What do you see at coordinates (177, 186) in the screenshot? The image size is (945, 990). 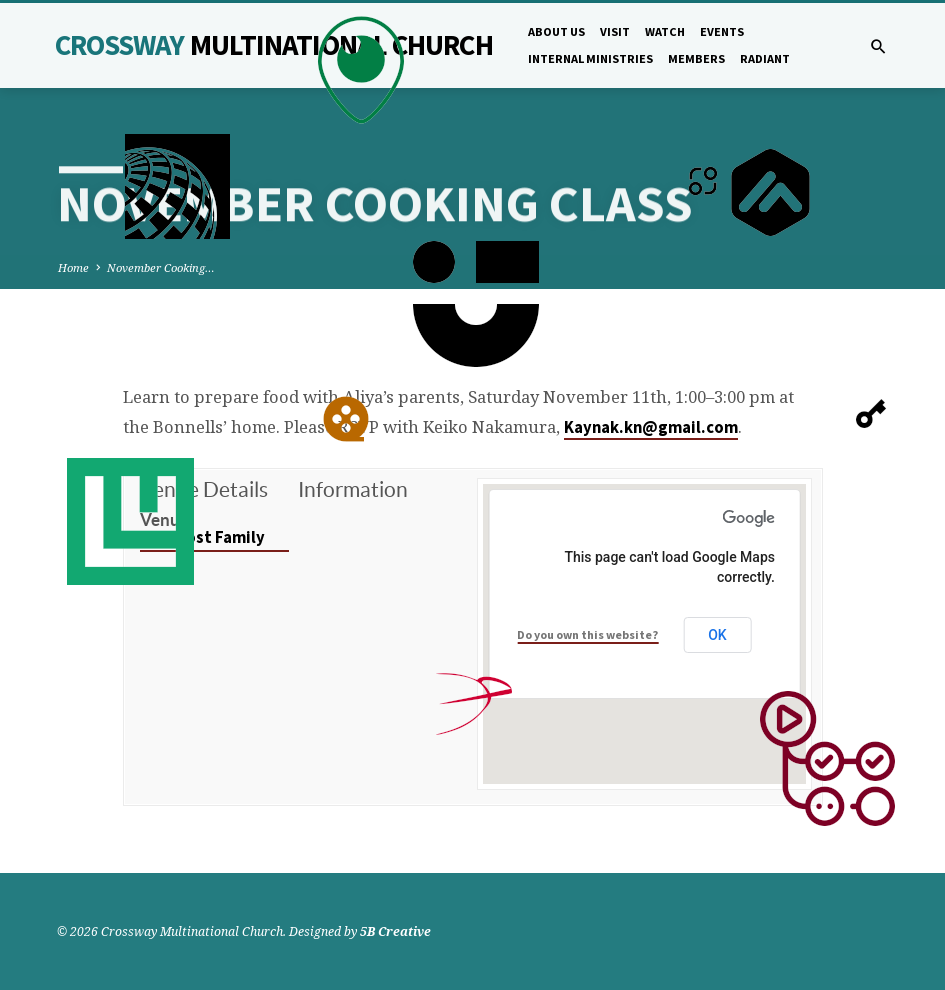 I see `united airlines app or website` at bounding box center [177, 186].